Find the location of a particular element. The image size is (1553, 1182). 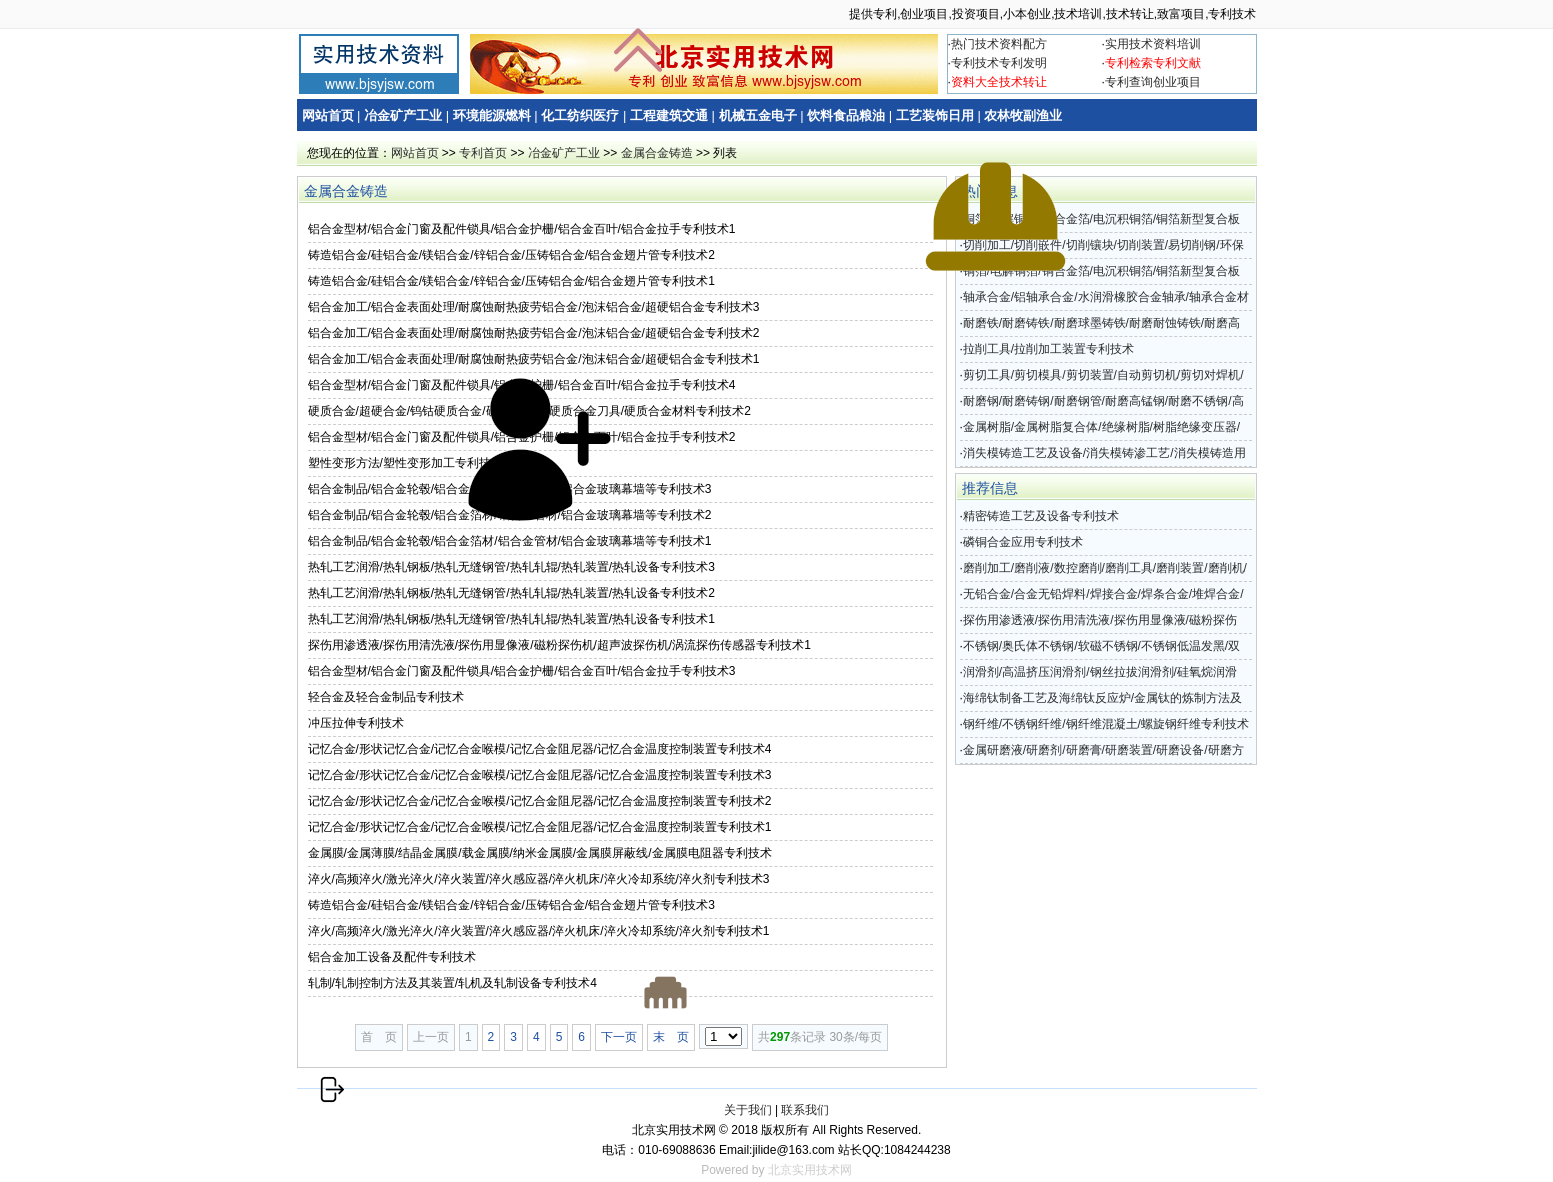

scroll to top of page is located at coordinates (638, 50).